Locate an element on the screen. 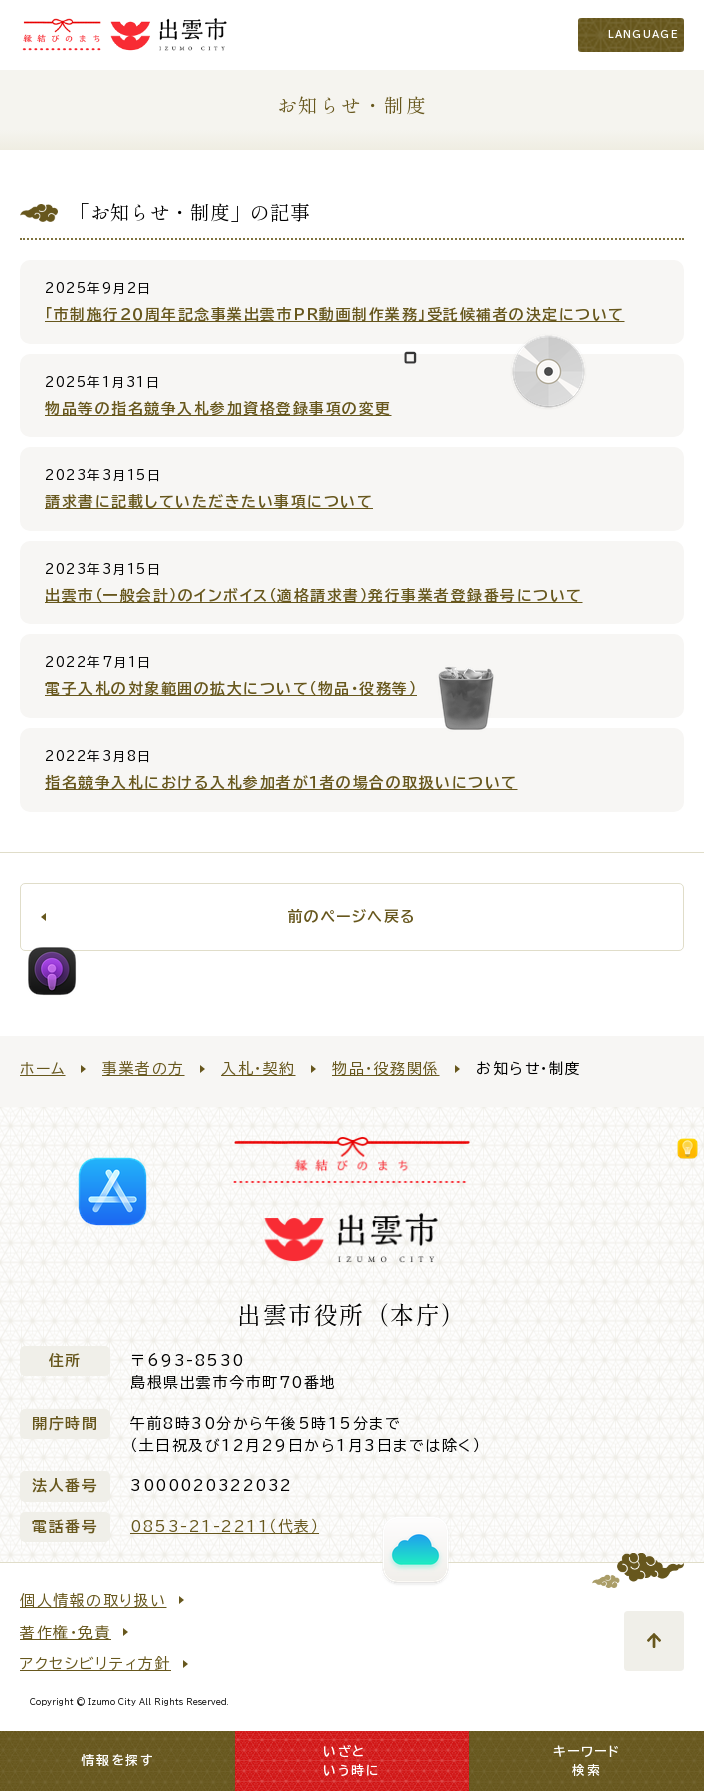  trash bin containing items ready to be emptied is located at coordinates (466, 699).